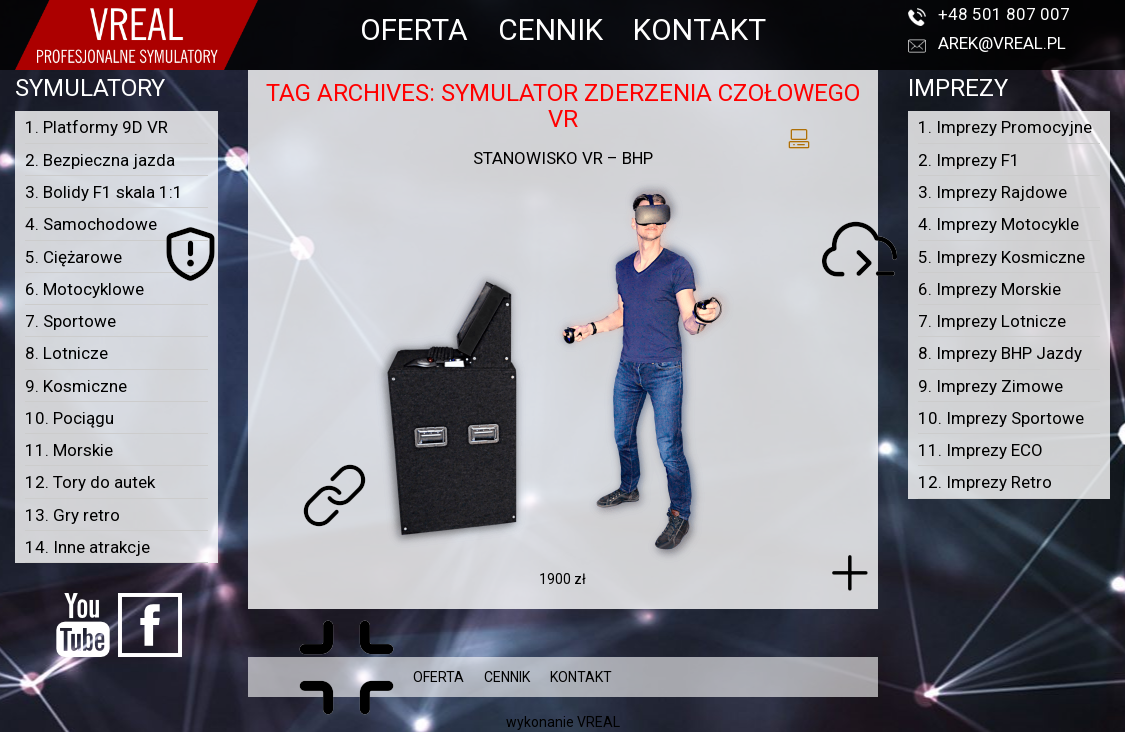 The height and width of the screenshot is (732, 1125). I want to click on open github codespaces, so click(799, 139).